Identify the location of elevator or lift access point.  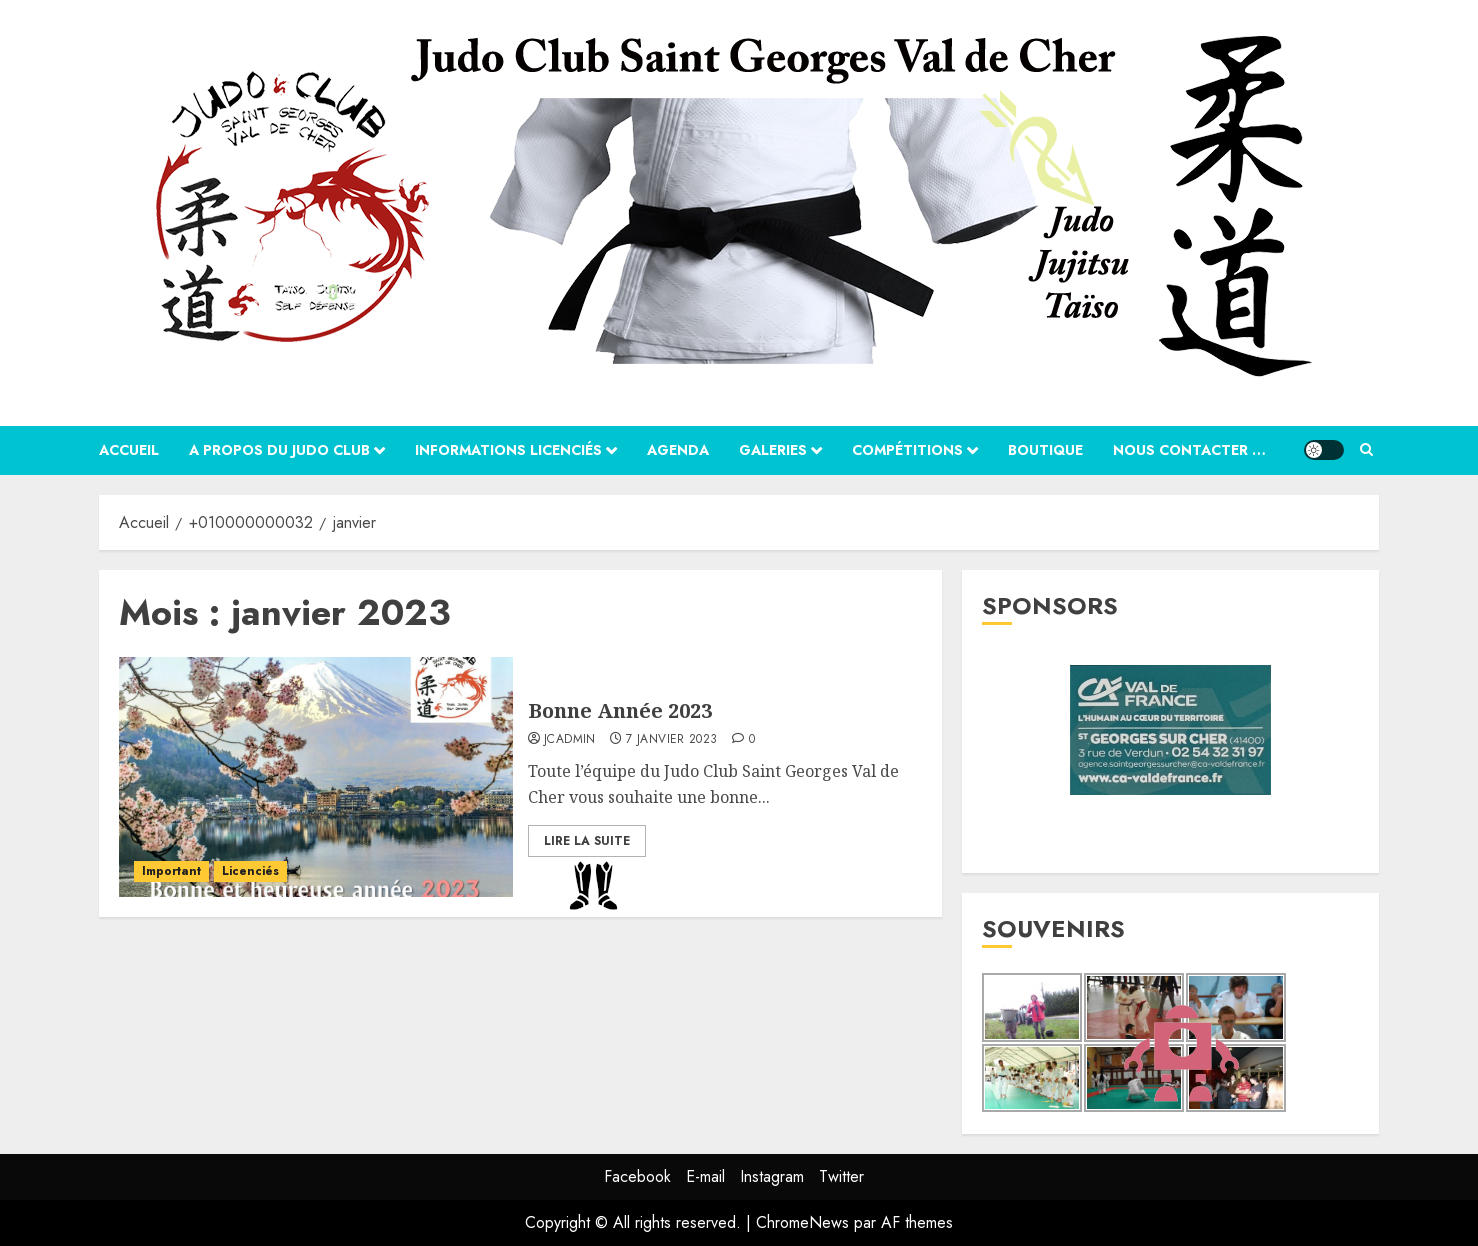
(333, 292).